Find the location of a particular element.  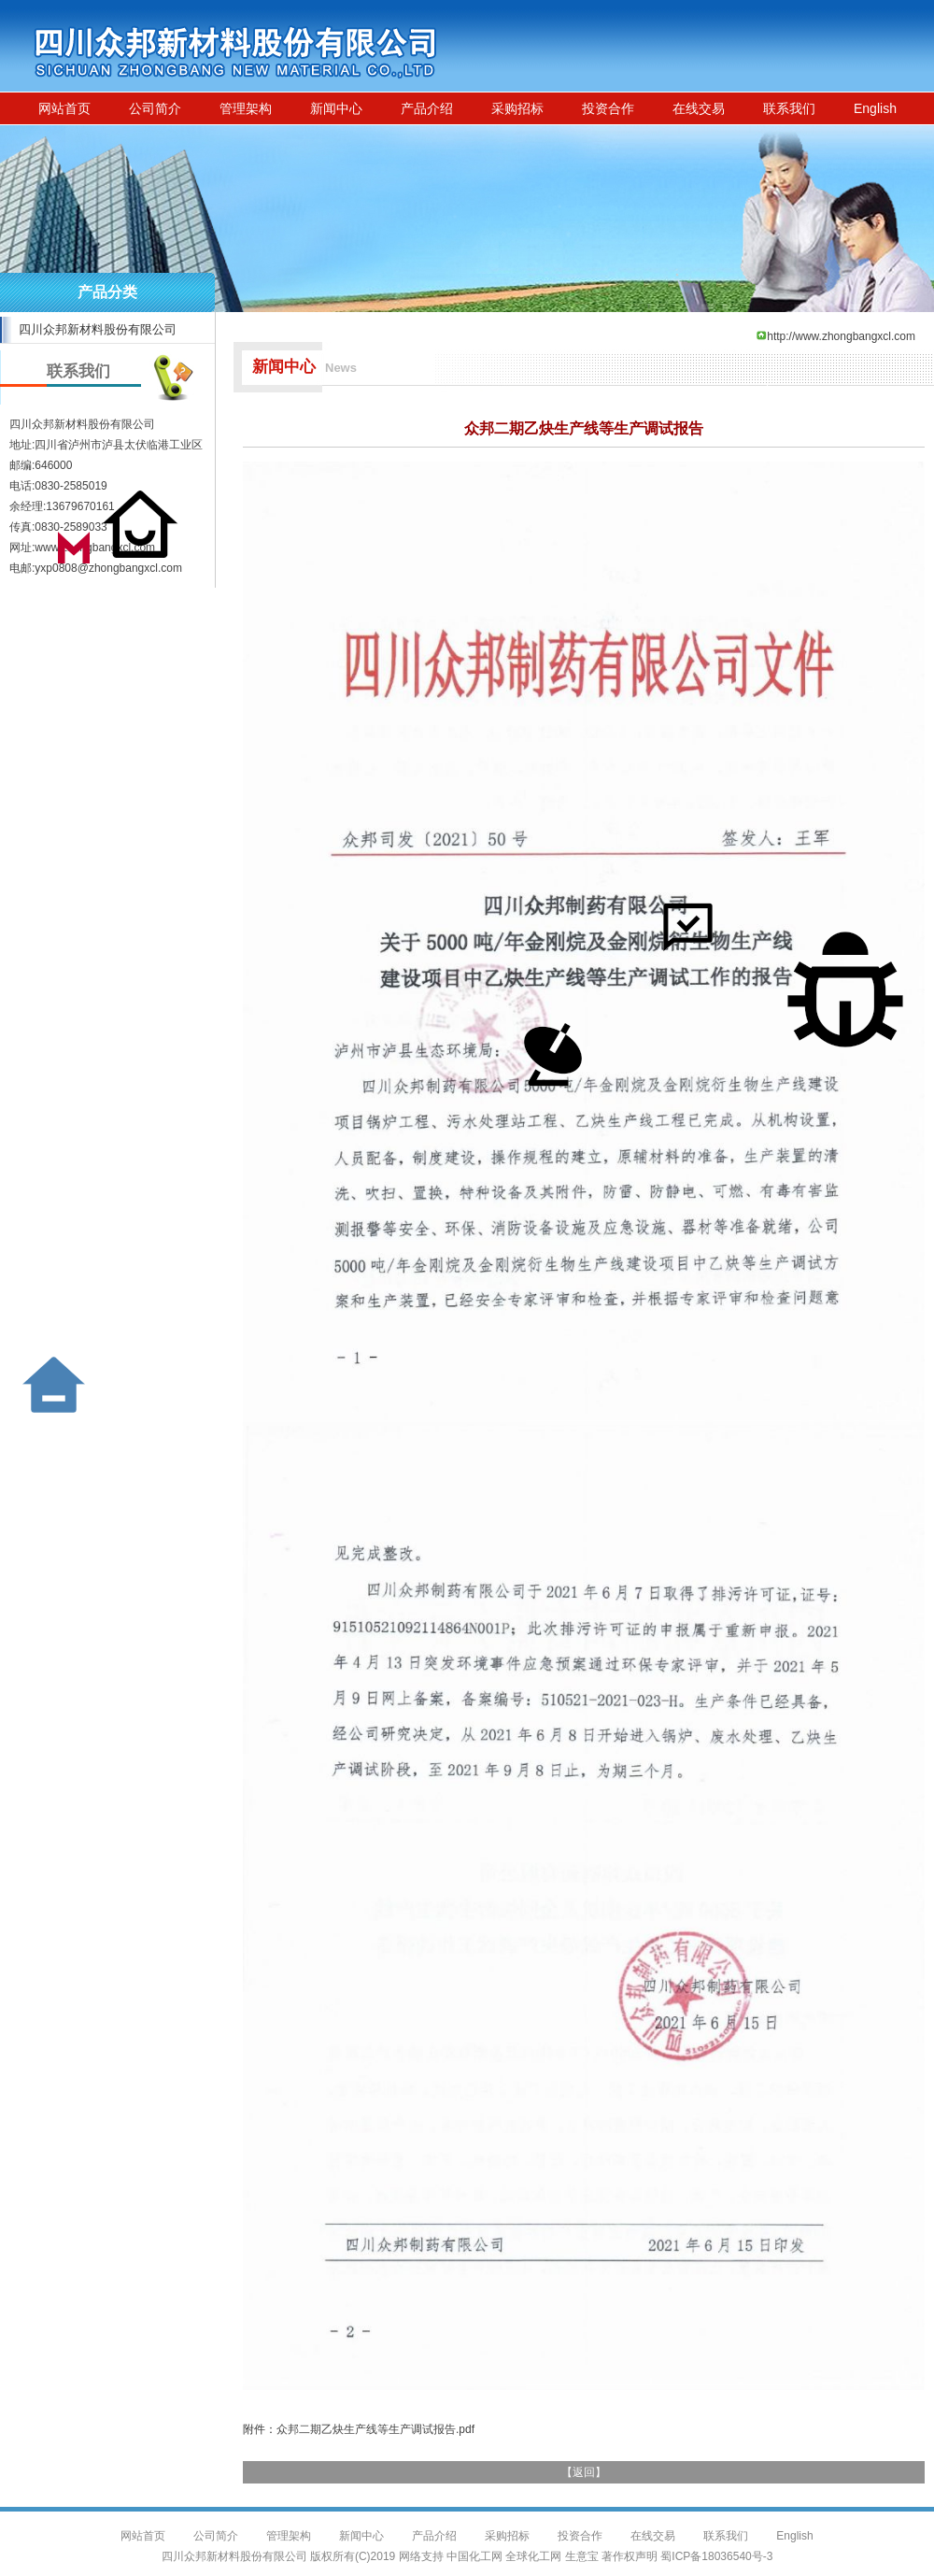

go to home screen is located at coordinates (140, 527).